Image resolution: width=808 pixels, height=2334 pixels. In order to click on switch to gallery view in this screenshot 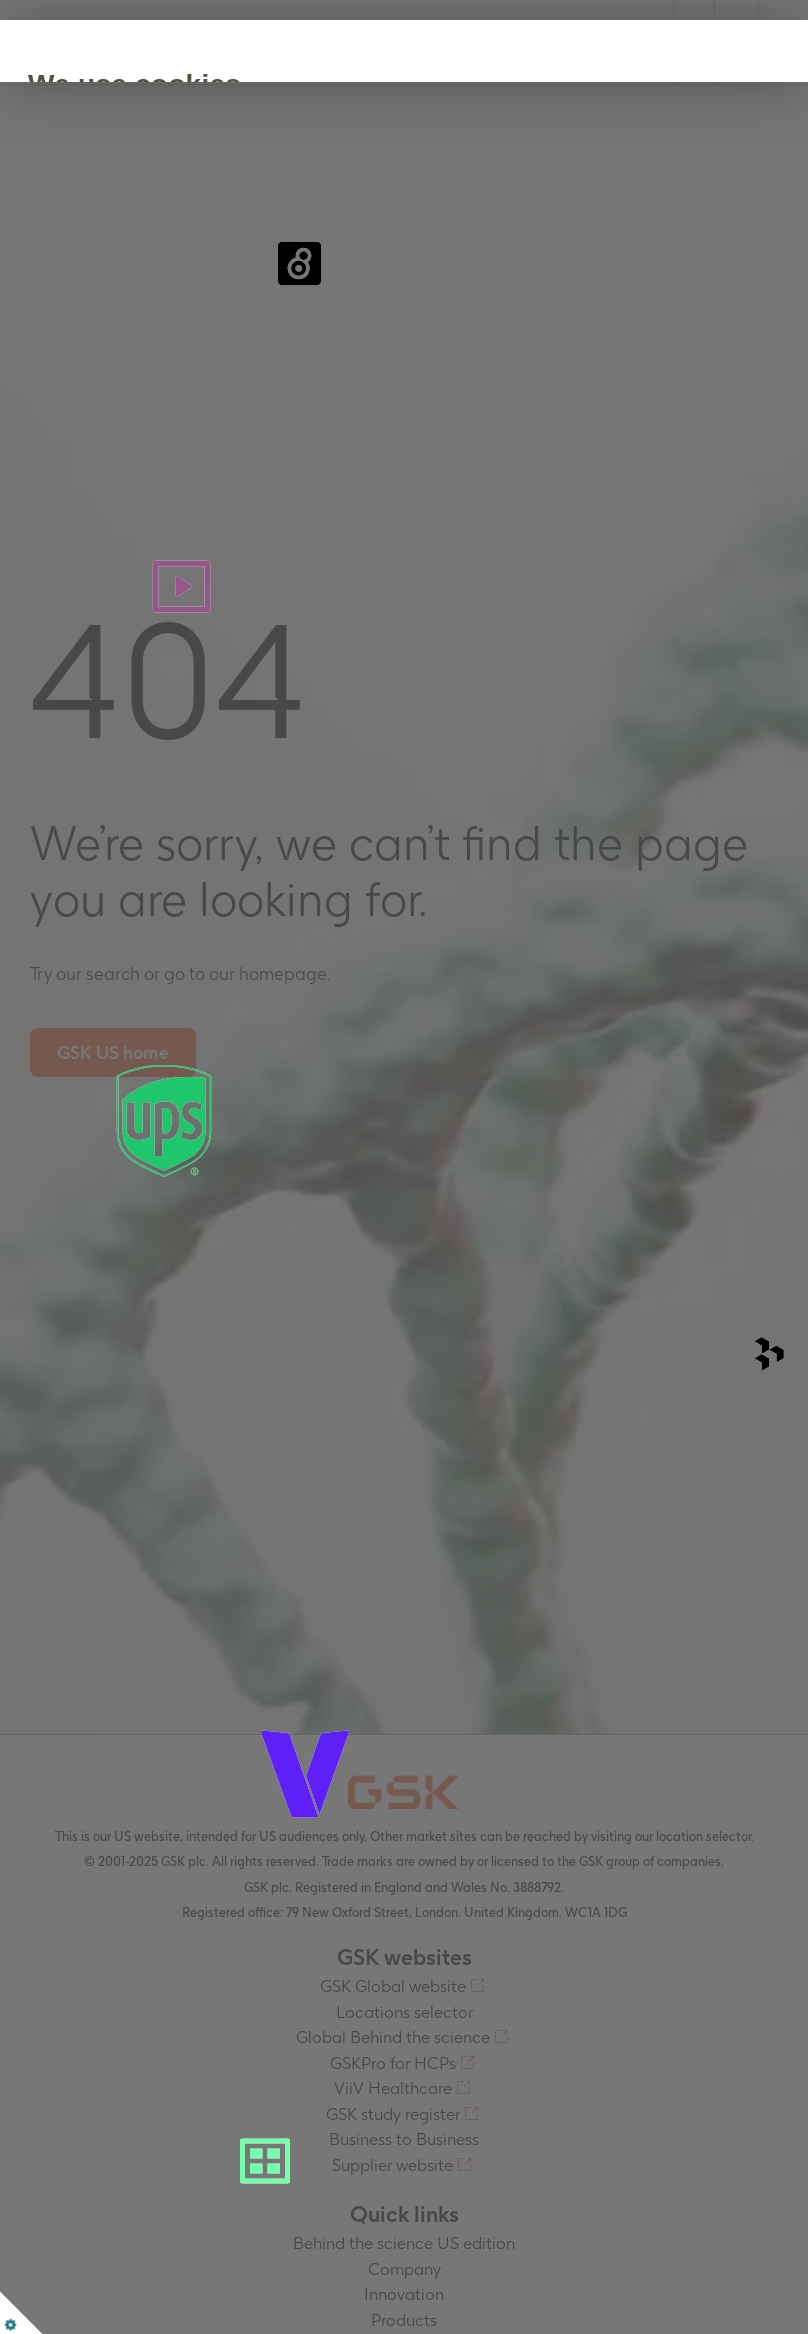, I will do `click(265, 2161)`.